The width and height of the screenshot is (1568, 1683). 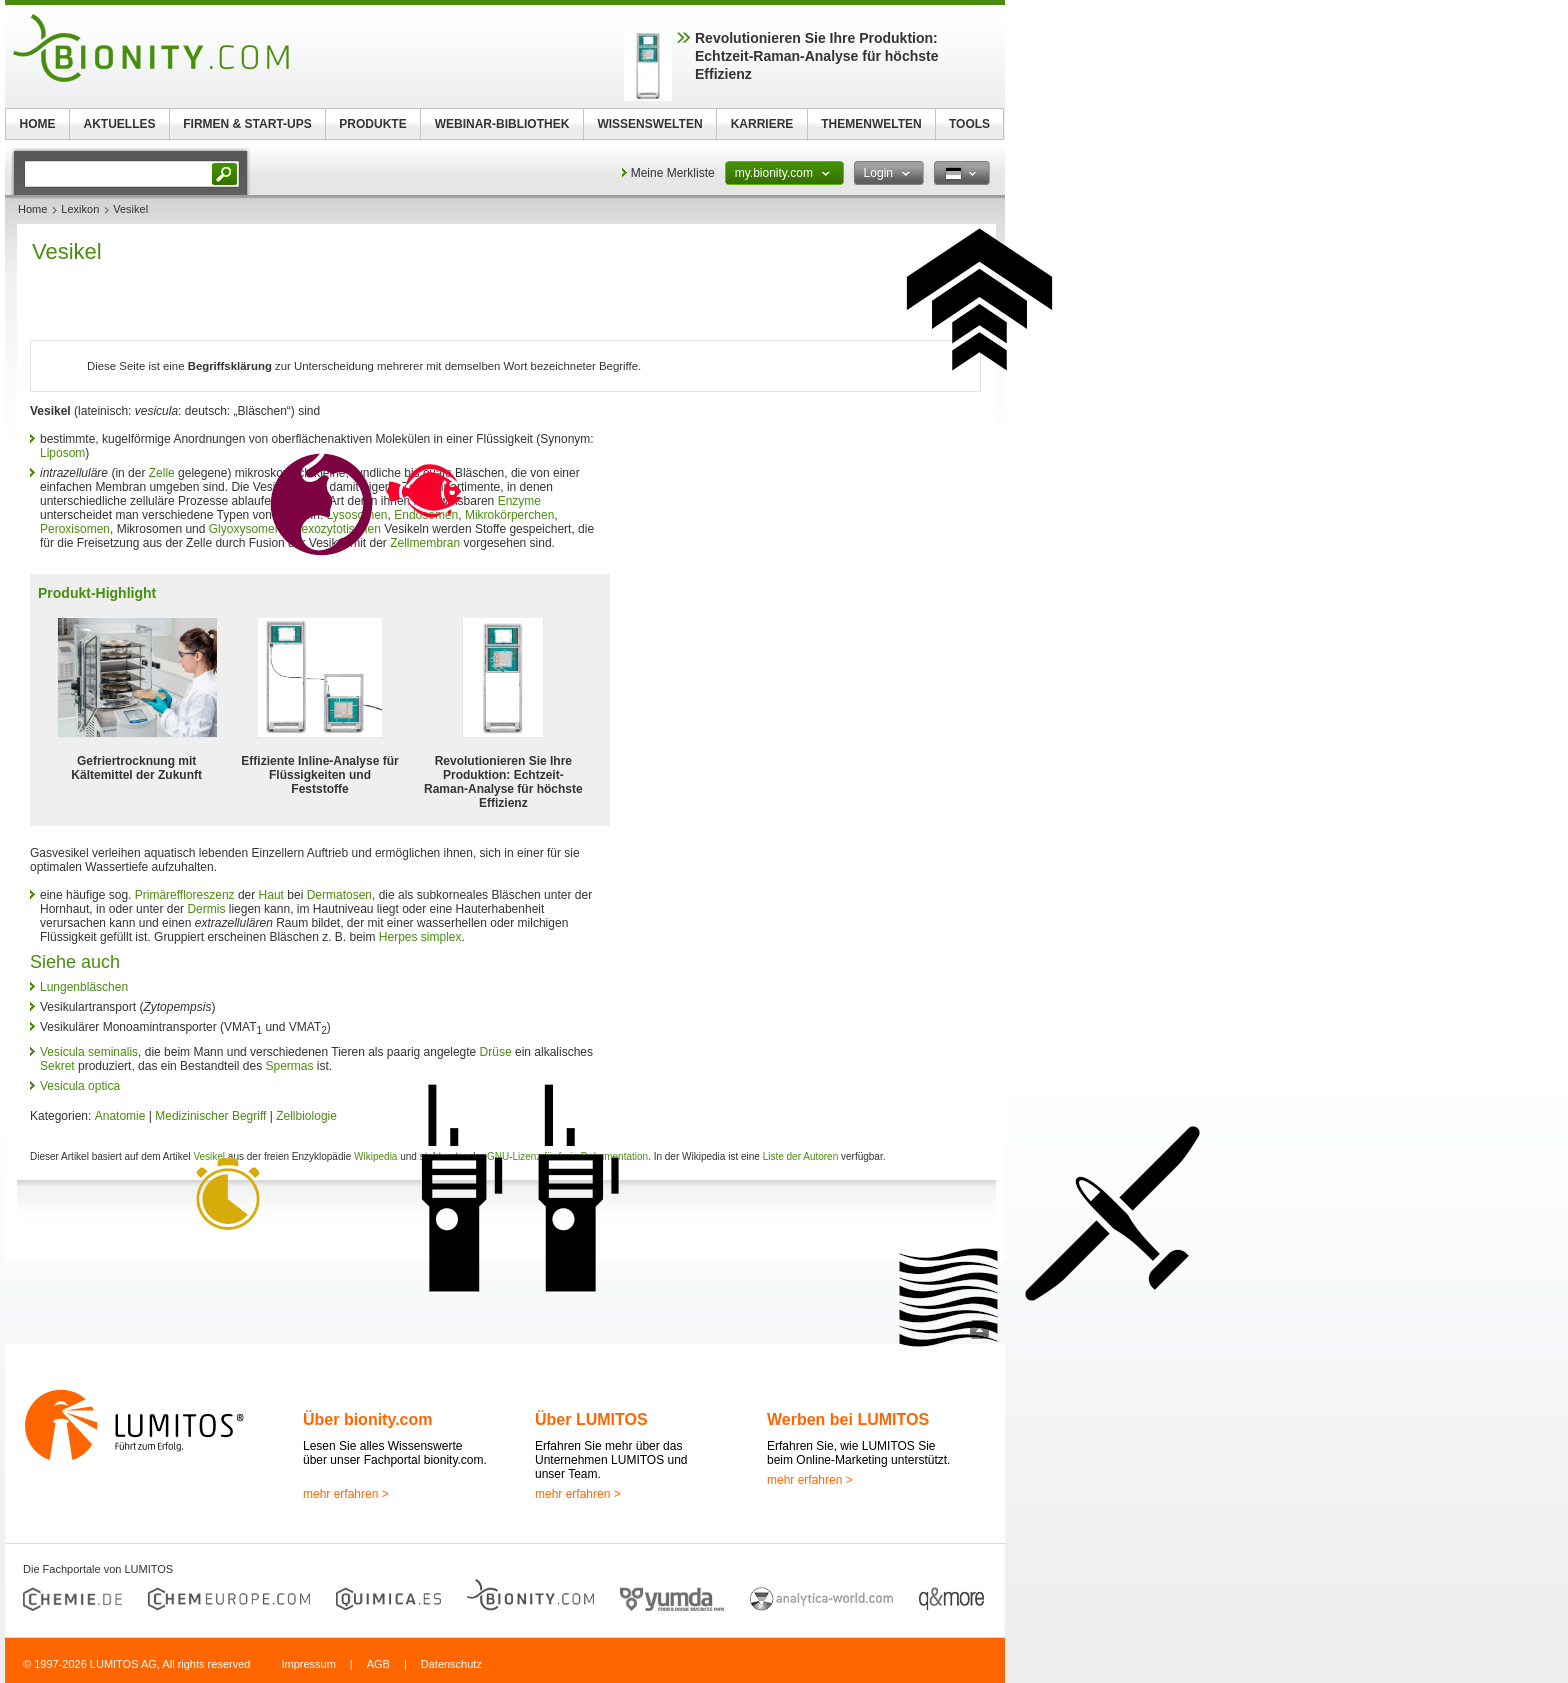 What do you see at coordinates (948, 1297) in the screenshot?
I see `indicates water or fluid dynamics in a game` at bounding box center [948, 1297].